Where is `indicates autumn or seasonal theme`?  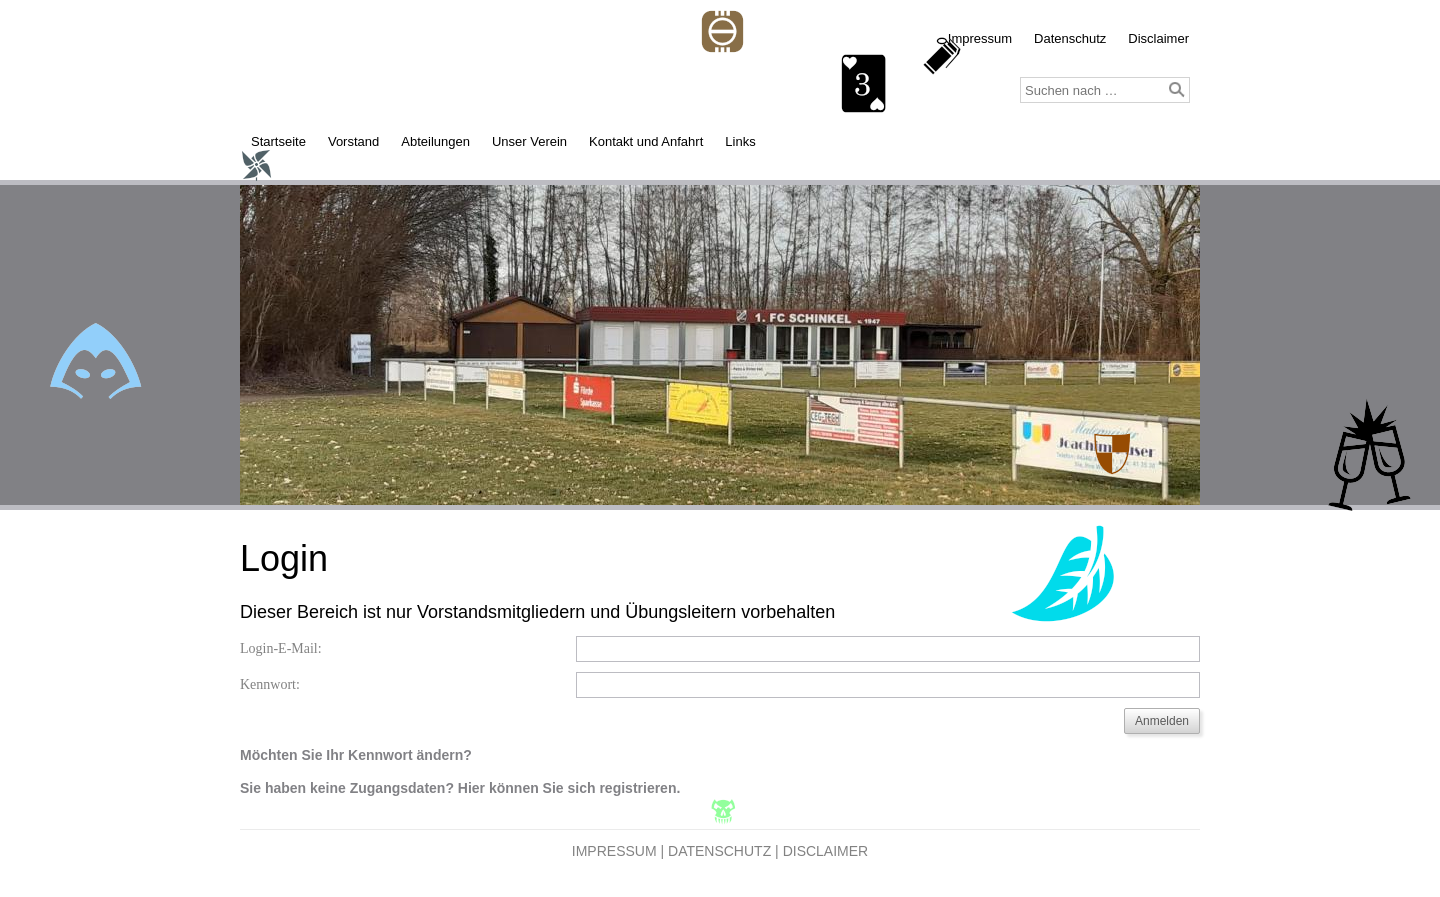
indicates autumn or seasonal theme is located at coordinates (1062, 576).